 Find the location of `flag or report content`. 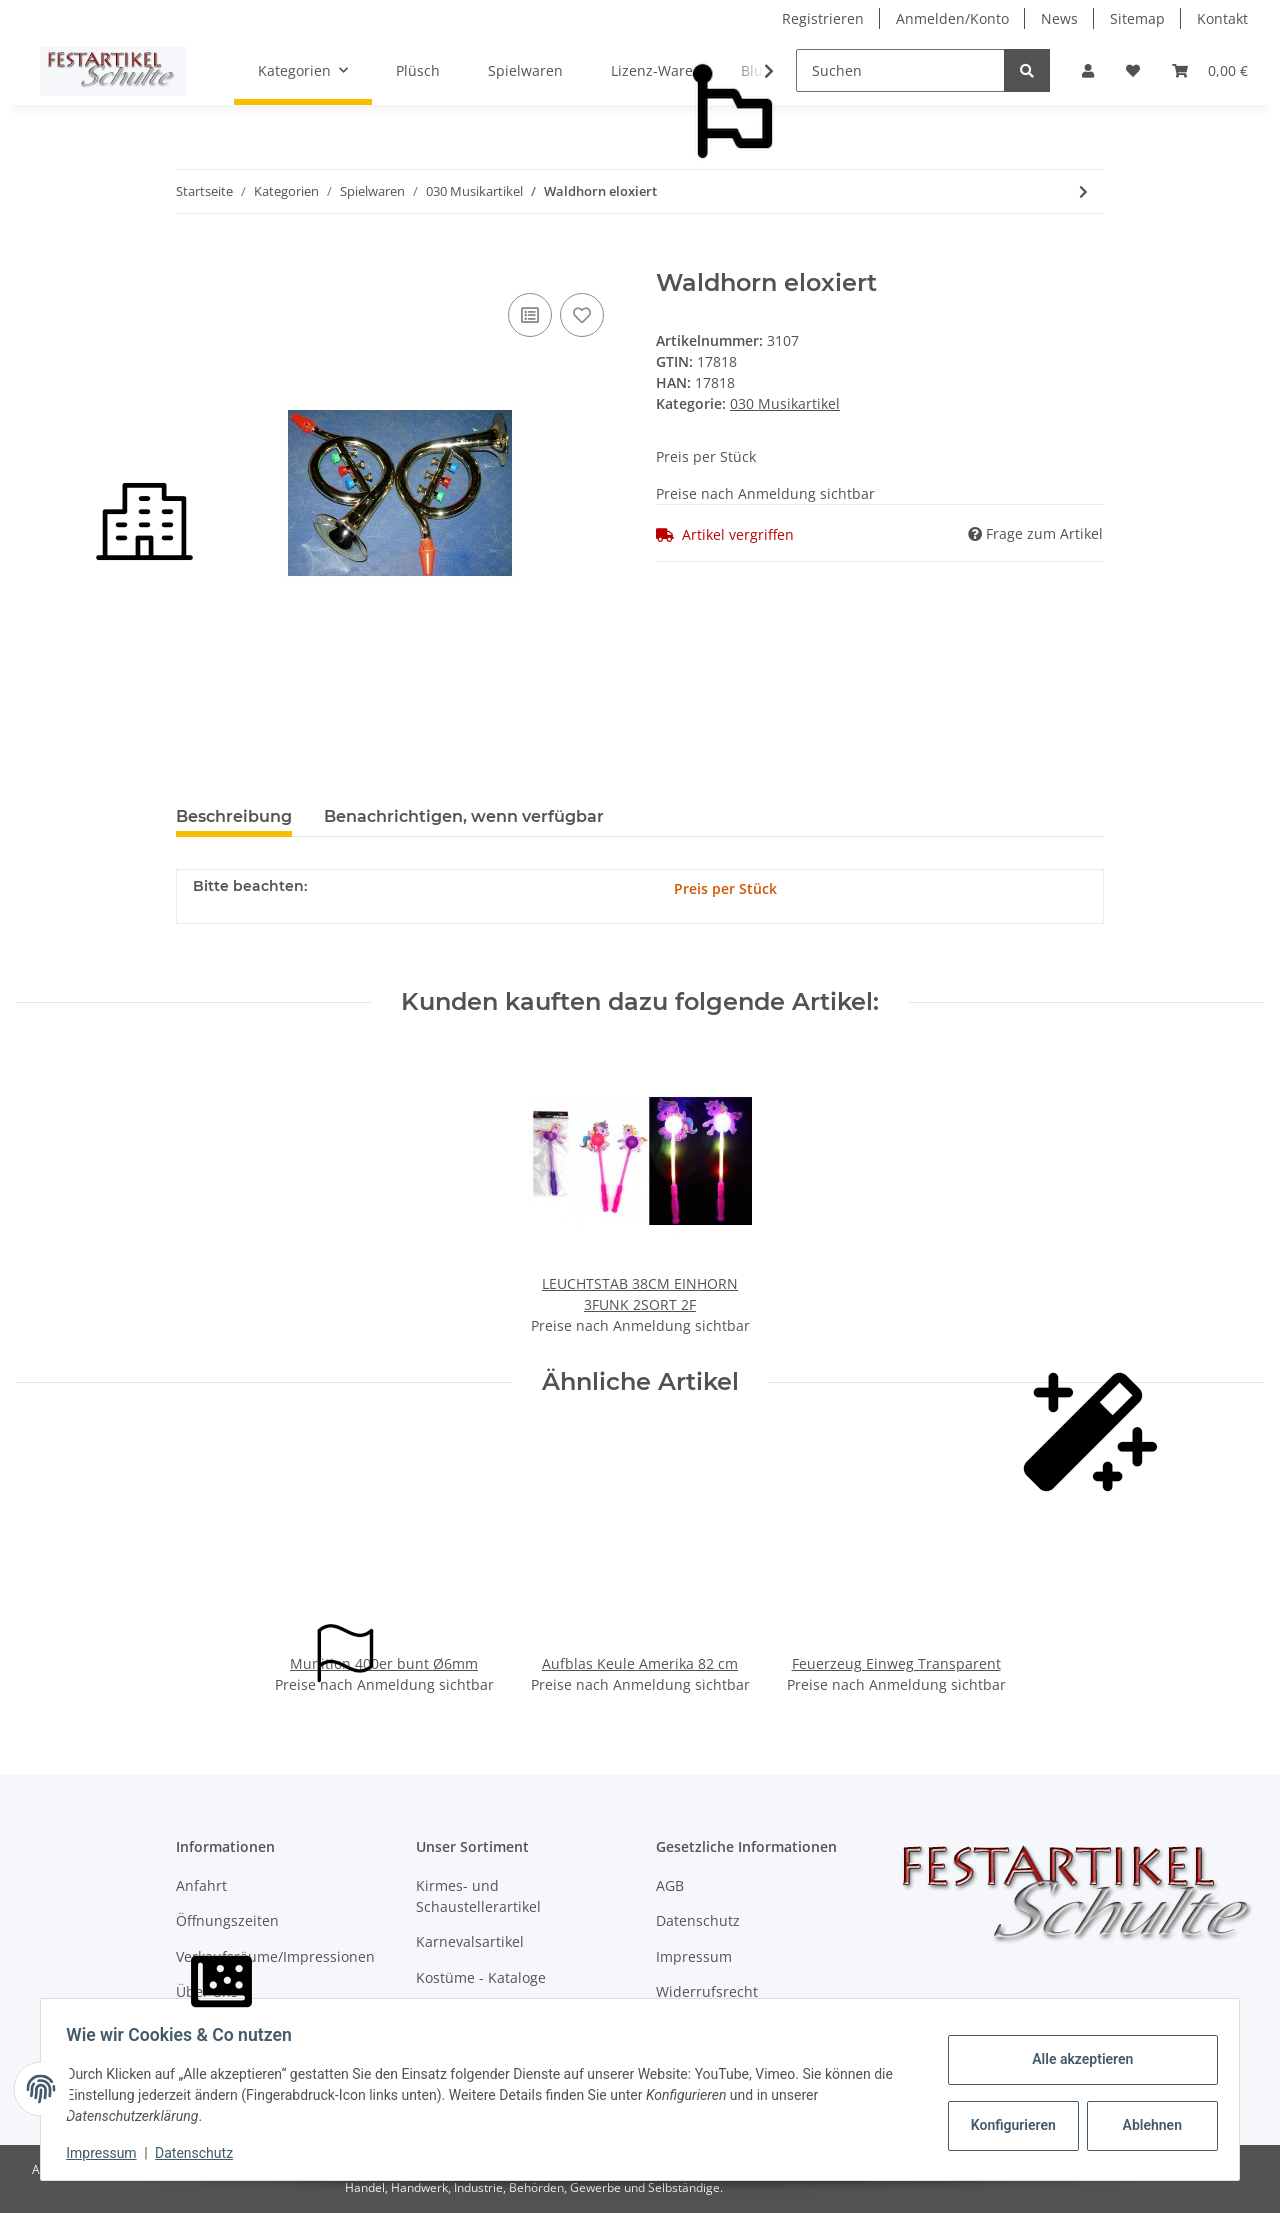

flag or report content is located at coordinates (343, 1652).